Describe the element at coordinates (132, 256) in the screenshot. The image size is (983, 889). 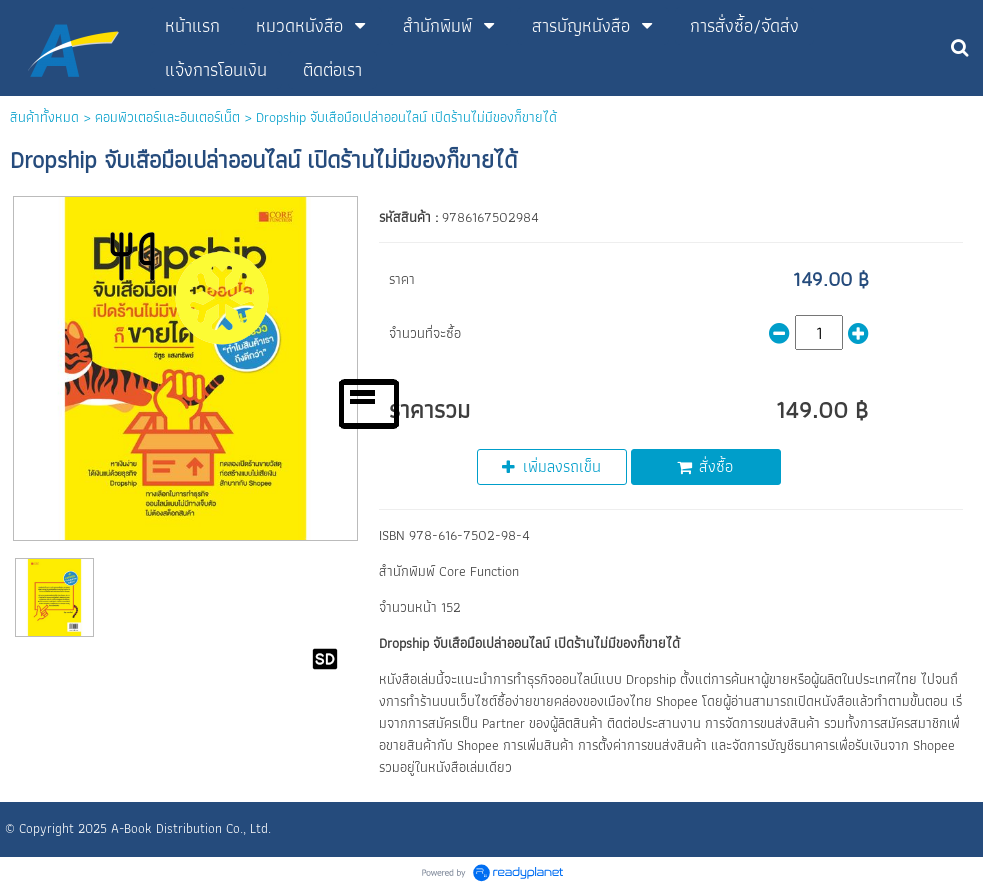
I see `browse restaurants or dining options` at that location.